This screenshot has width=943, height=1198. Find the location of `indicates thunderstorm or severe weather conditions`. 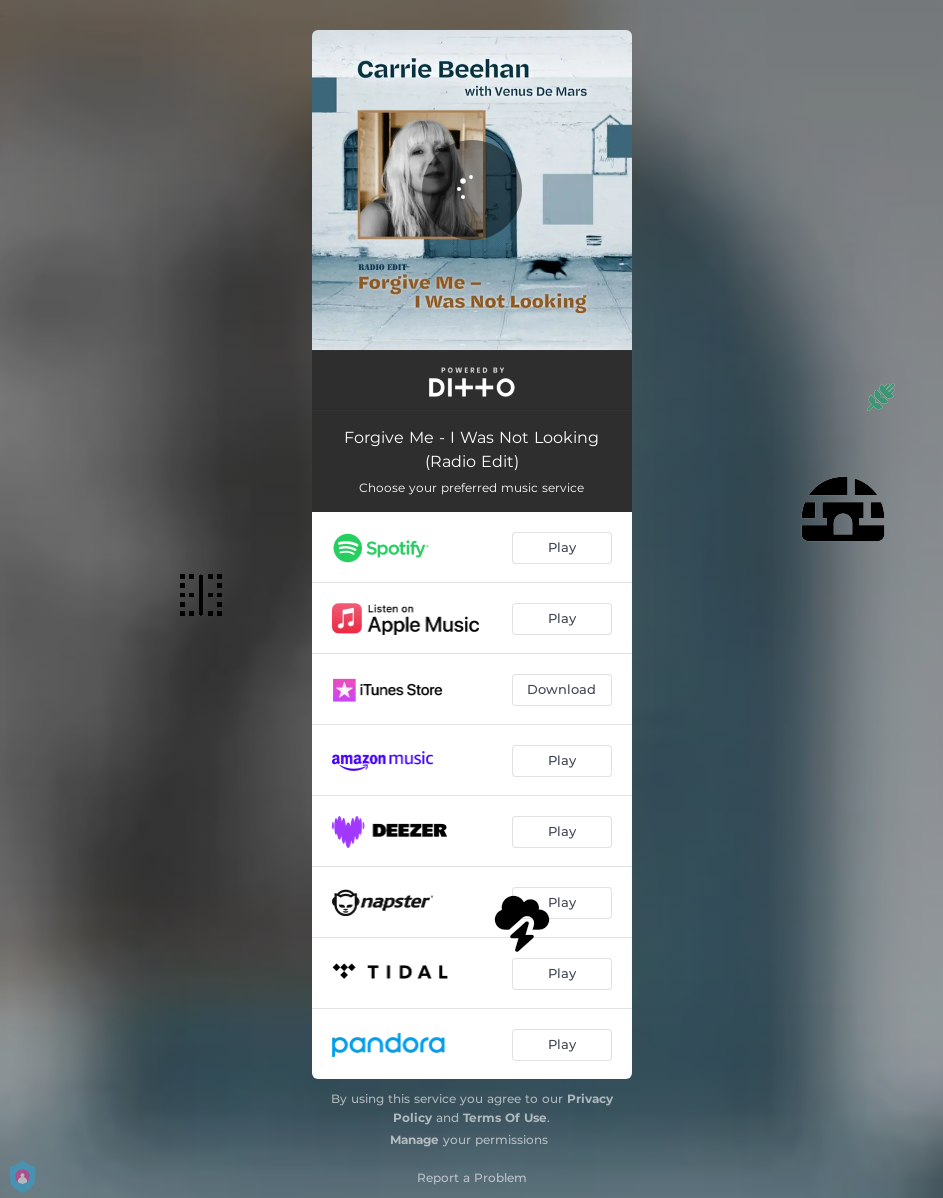

indicates thunderstorm or severe weather conditions is located at coordinates (522, 923).